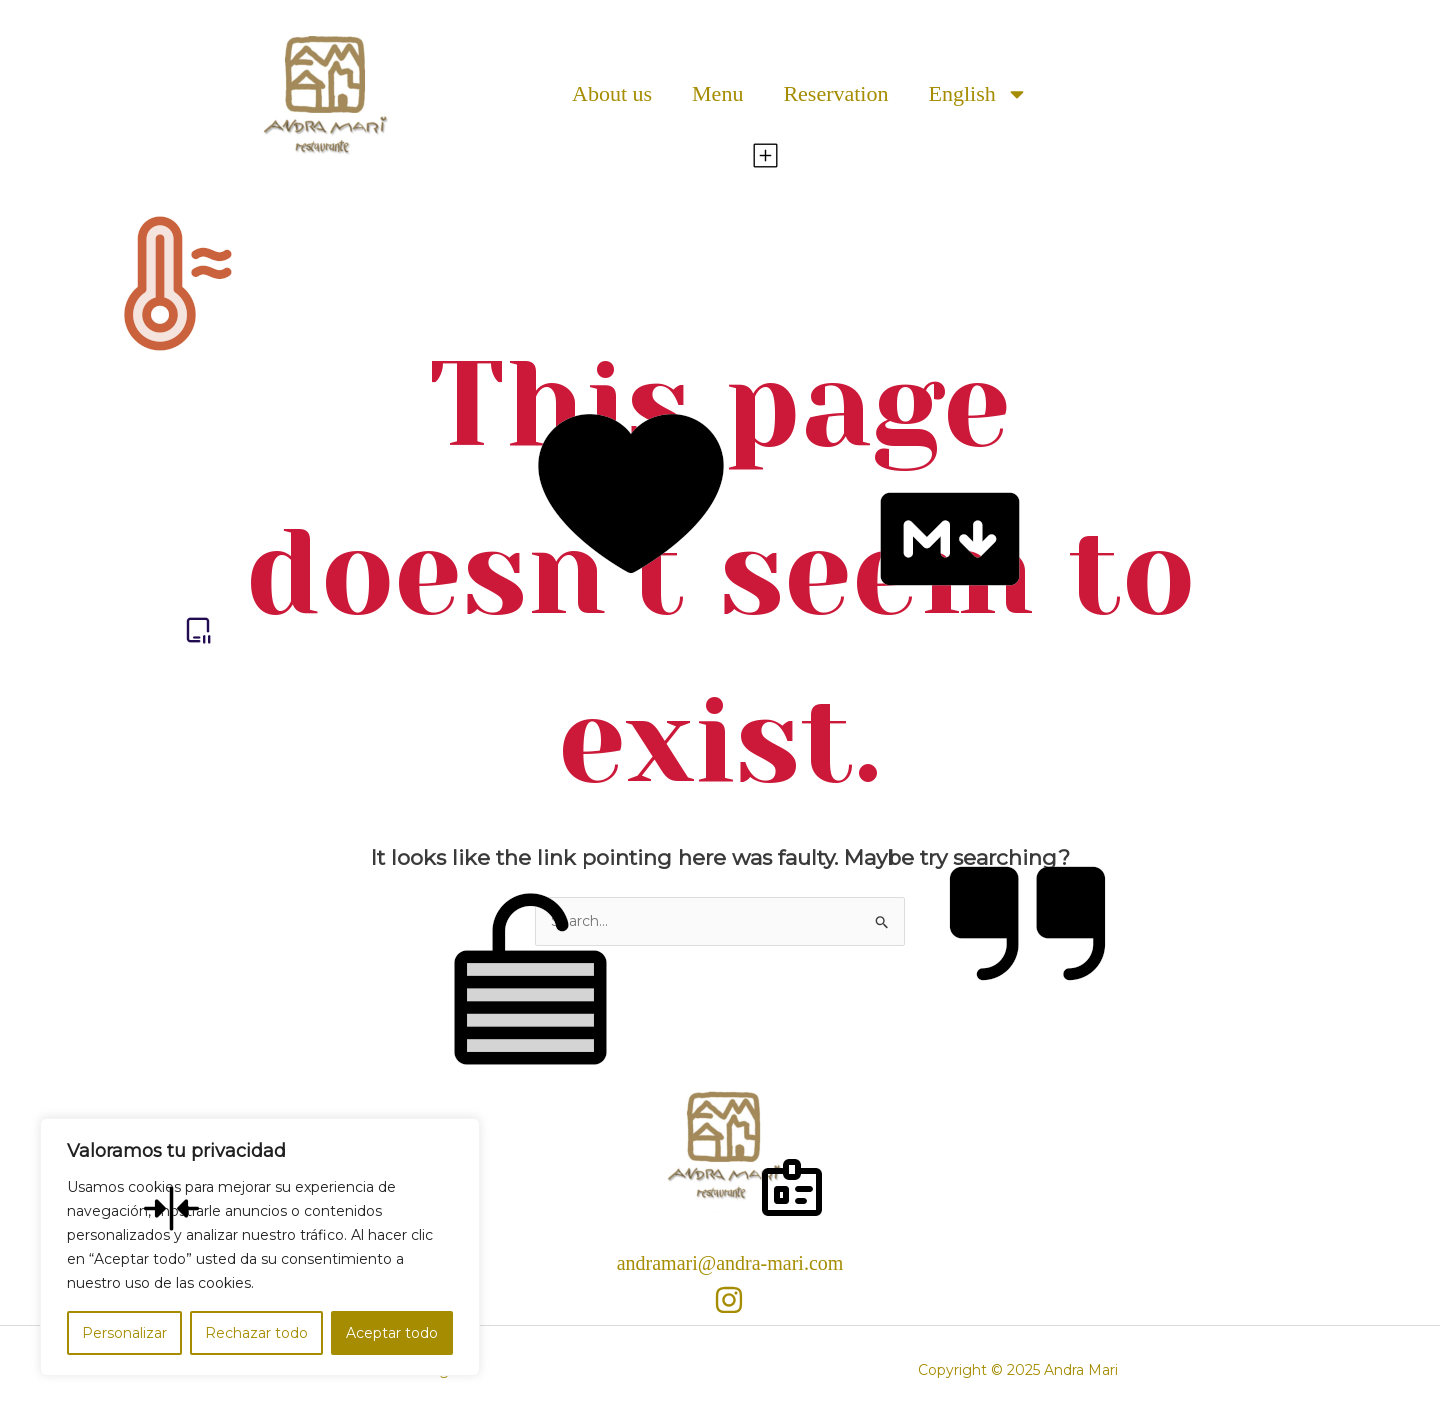 The image size is (1440, 1416). What do you see at coordinates (164, 283) in the screenshot?
I see `indicates high temperature or heat warning` at bounding box center [164, 283].